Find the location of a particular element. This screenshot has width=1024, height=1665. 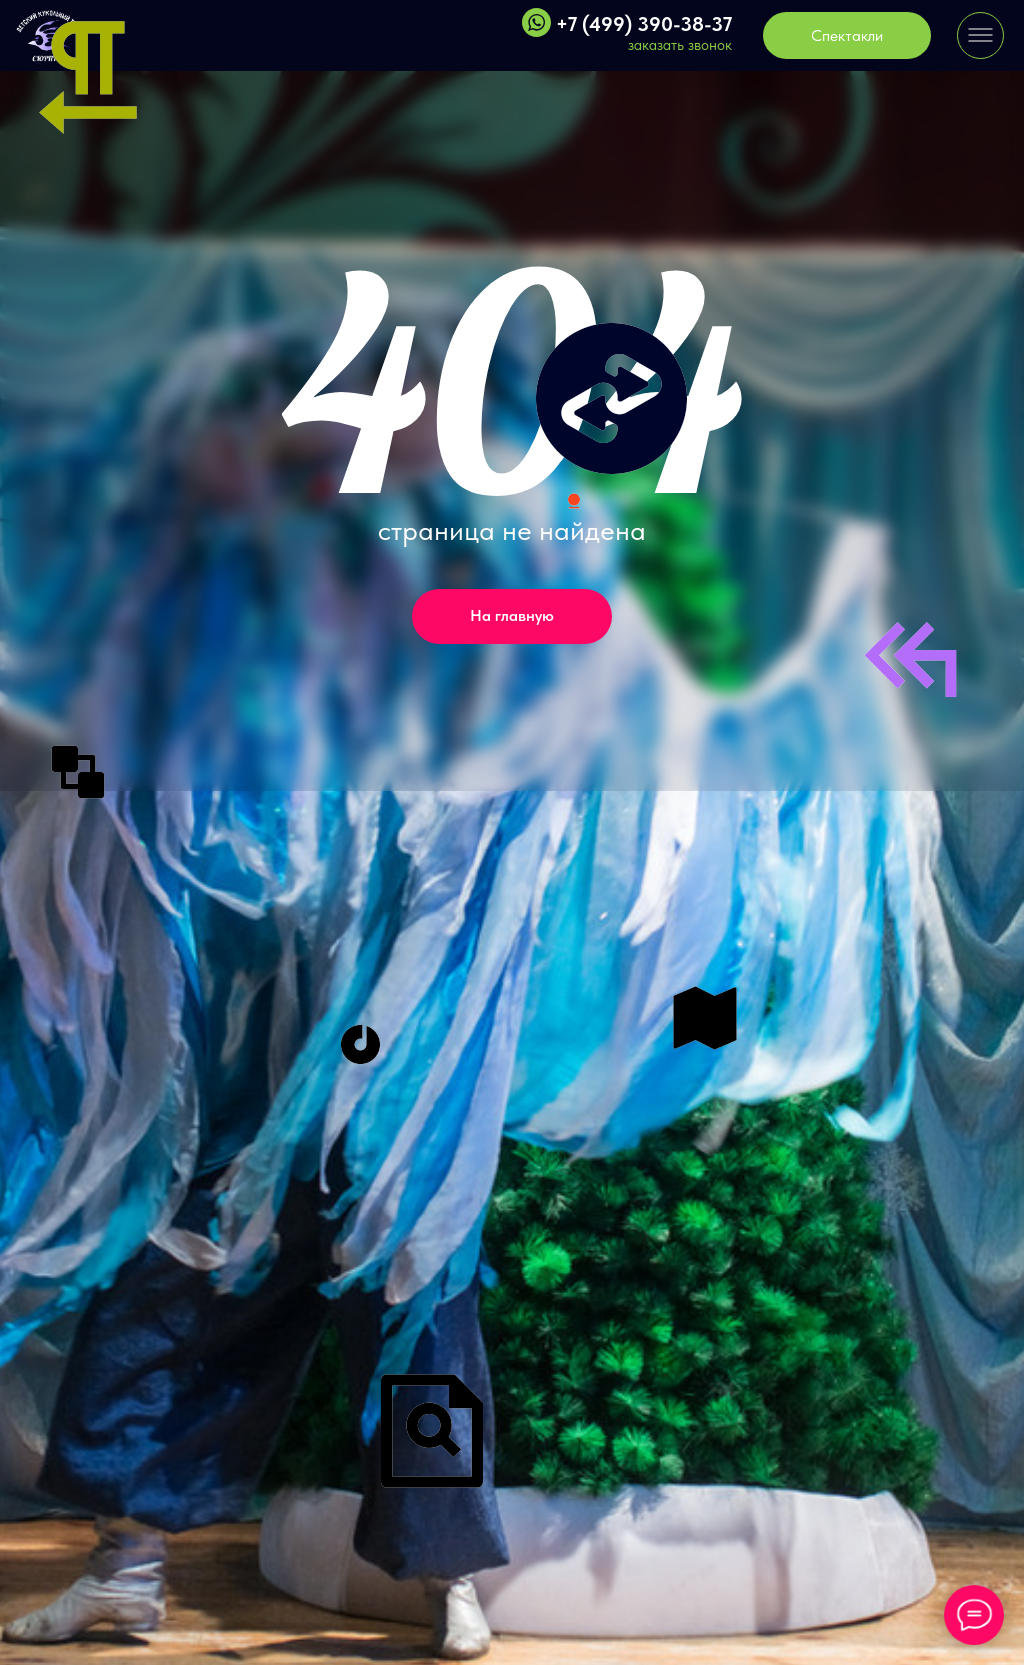

switch text direction to right-to-left is located at coordinates (94, 76).